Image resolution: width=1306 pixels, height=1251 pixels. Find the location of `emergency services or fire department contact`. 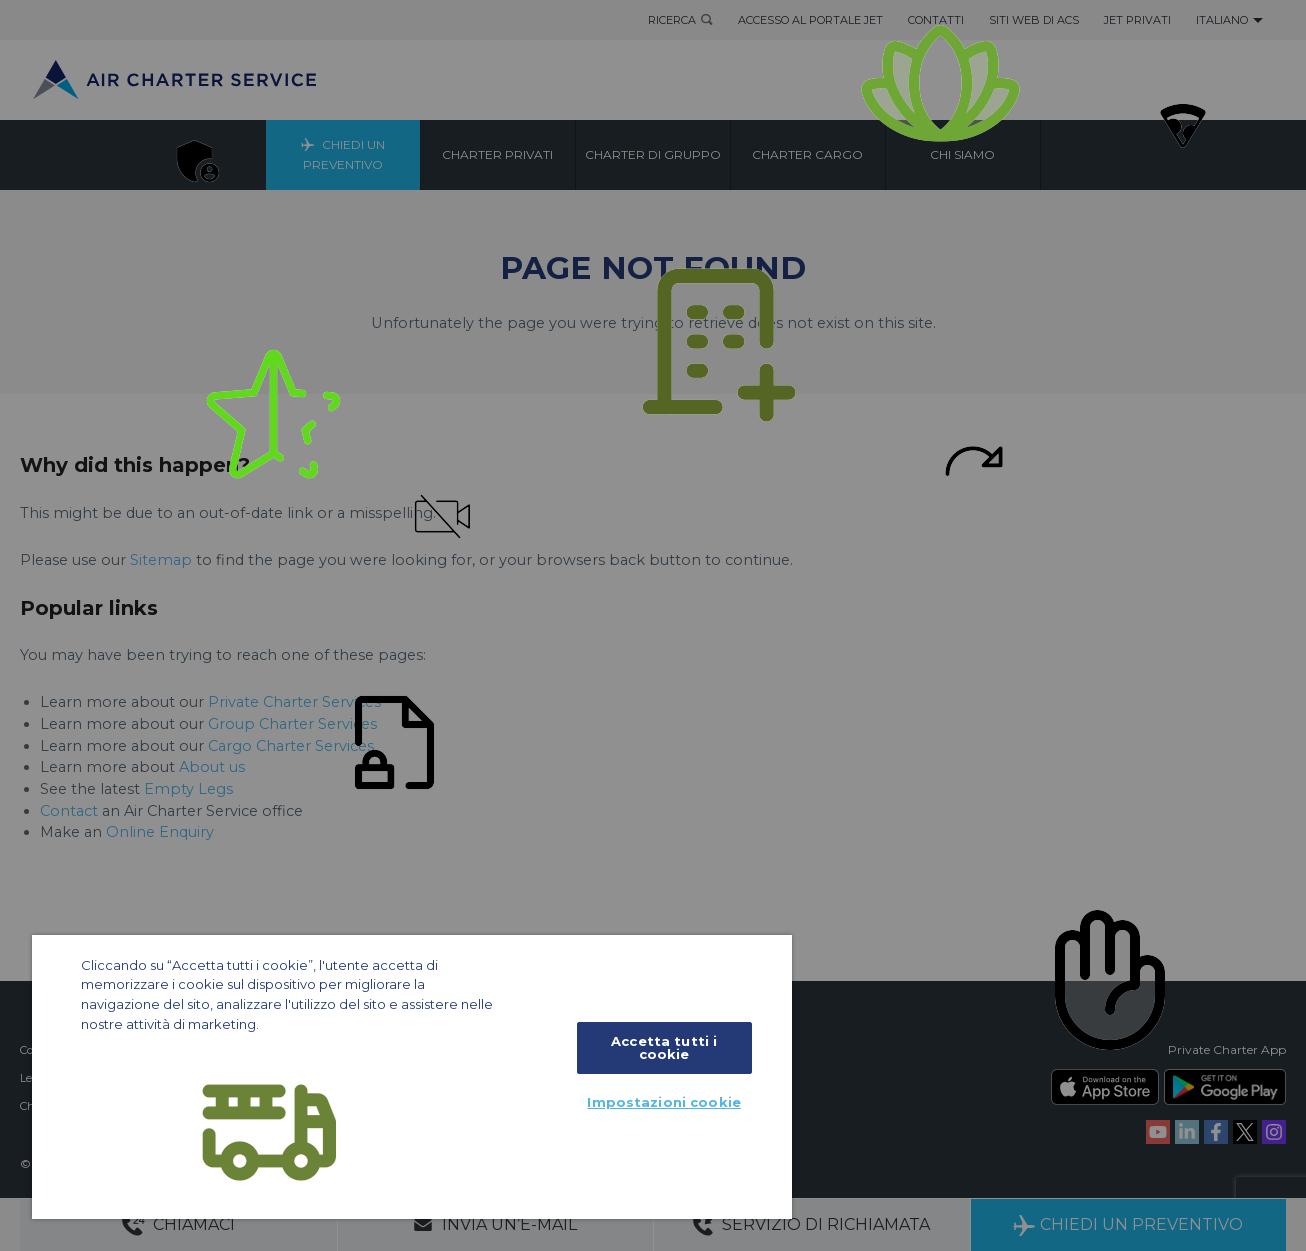

emergency services or fire department contact is located at coordinates (266, 1126).